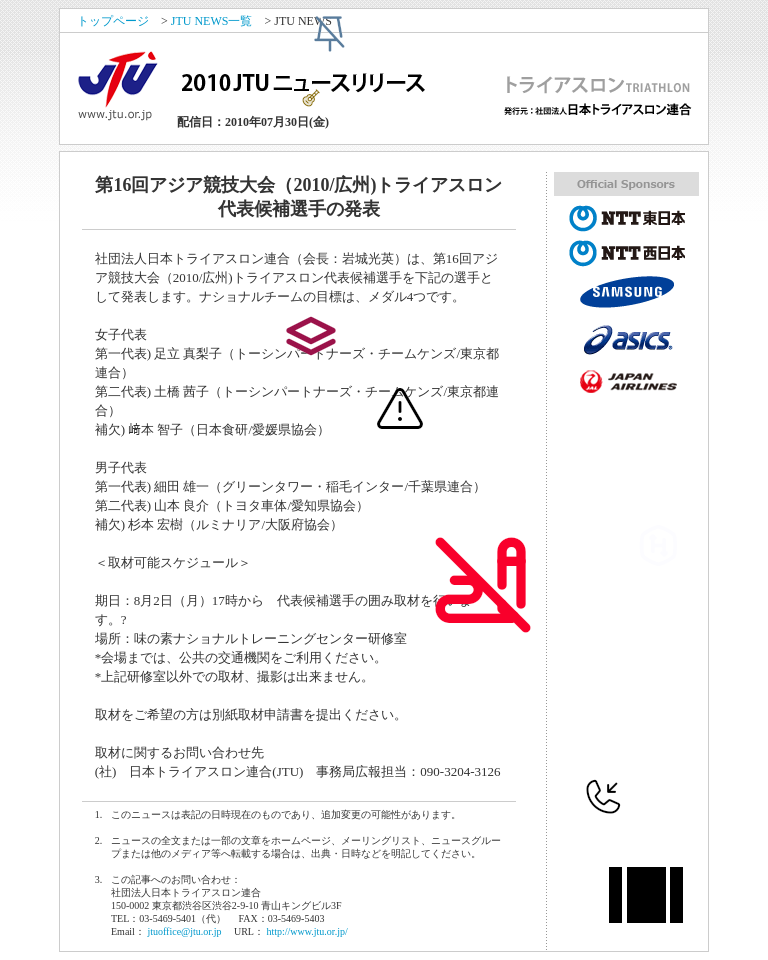 The image size is (768, 960). I want to click on access music or audio content, so click(311, 98).